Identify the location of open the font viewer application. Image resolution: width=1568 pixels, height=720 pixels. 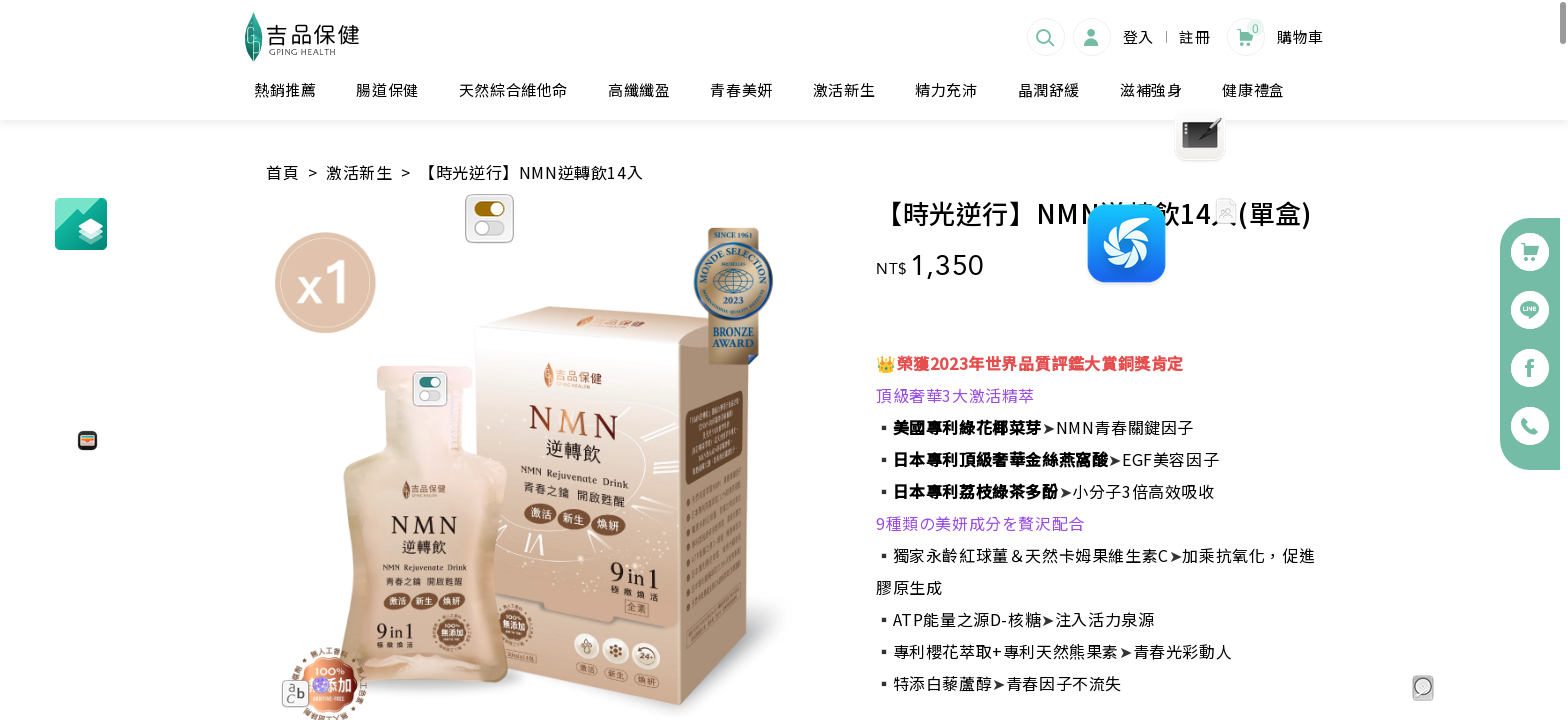
(295, 693).